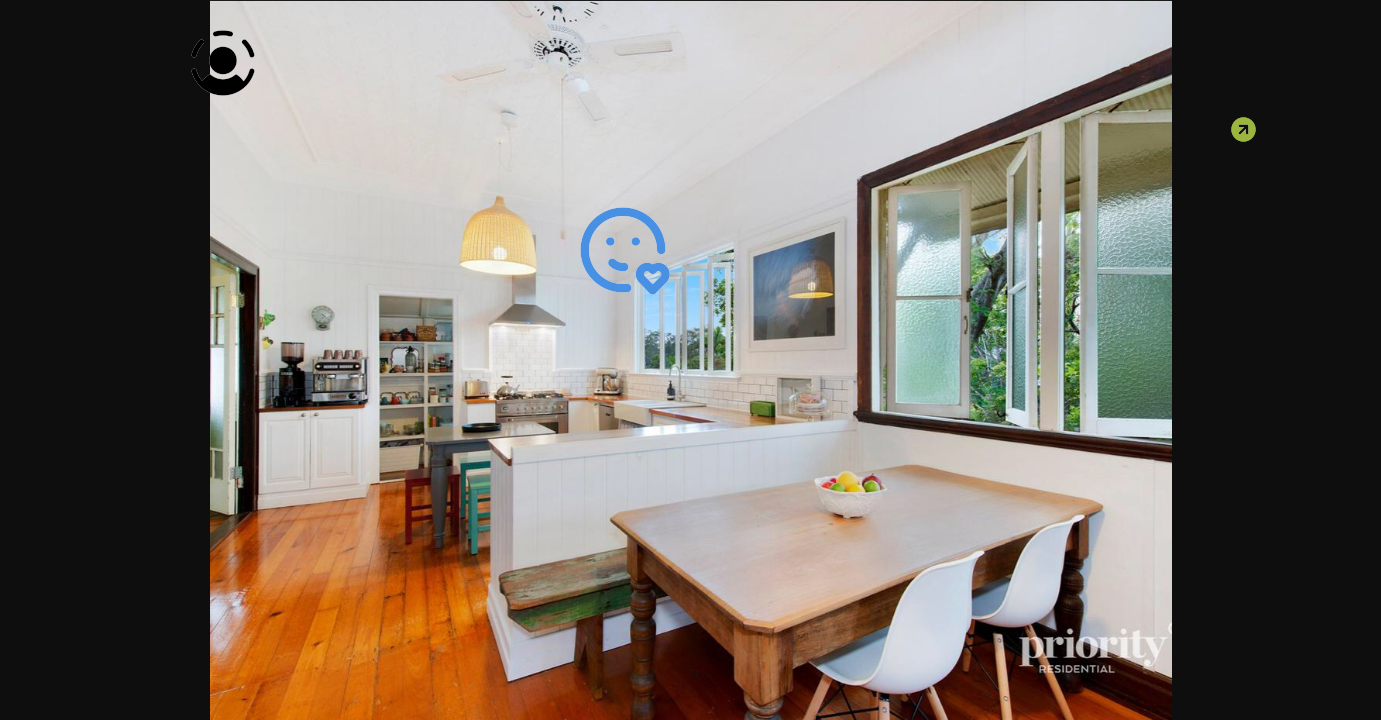 This screenshot has width=1381, height=720. Describe the element at coordinates (623, 250) in the screenshot. I see `react with love or affection` at that location.